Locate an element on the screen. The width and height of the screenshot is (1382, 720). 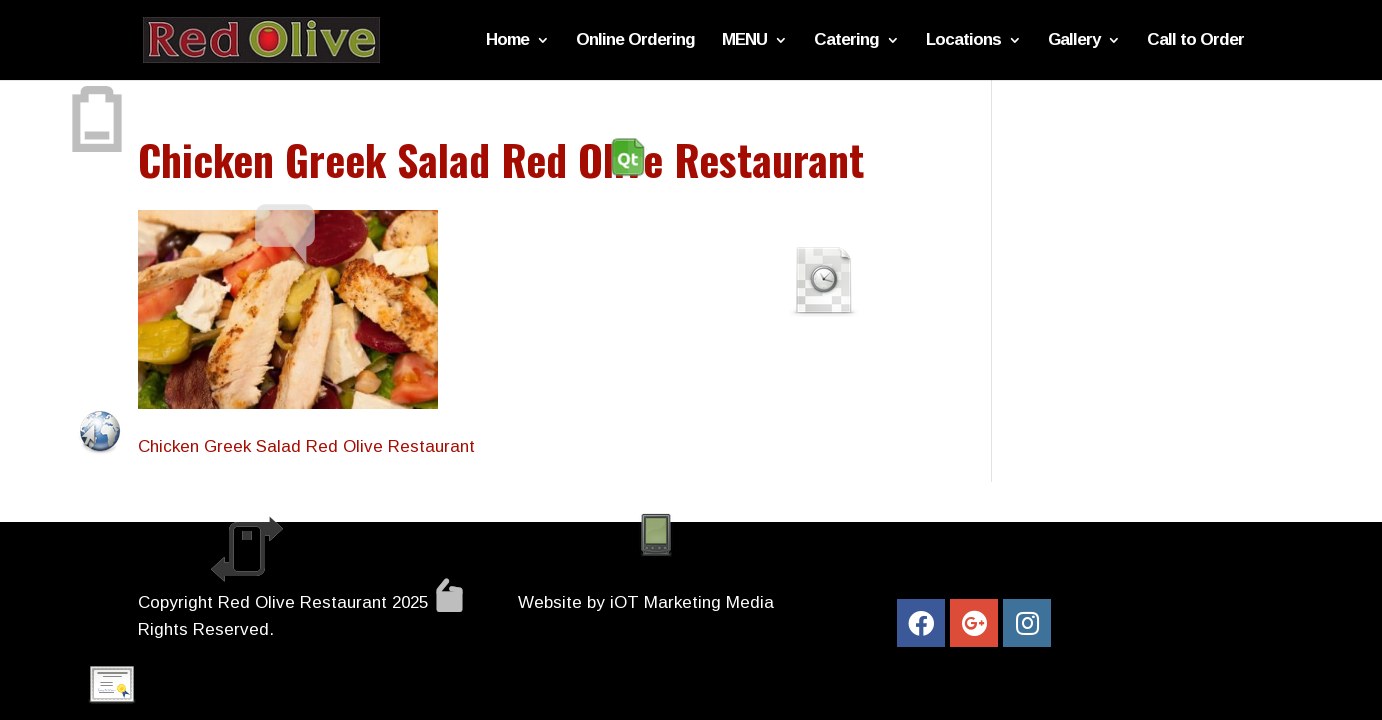
configure network proxy settings is located at coordinates (247, 549).